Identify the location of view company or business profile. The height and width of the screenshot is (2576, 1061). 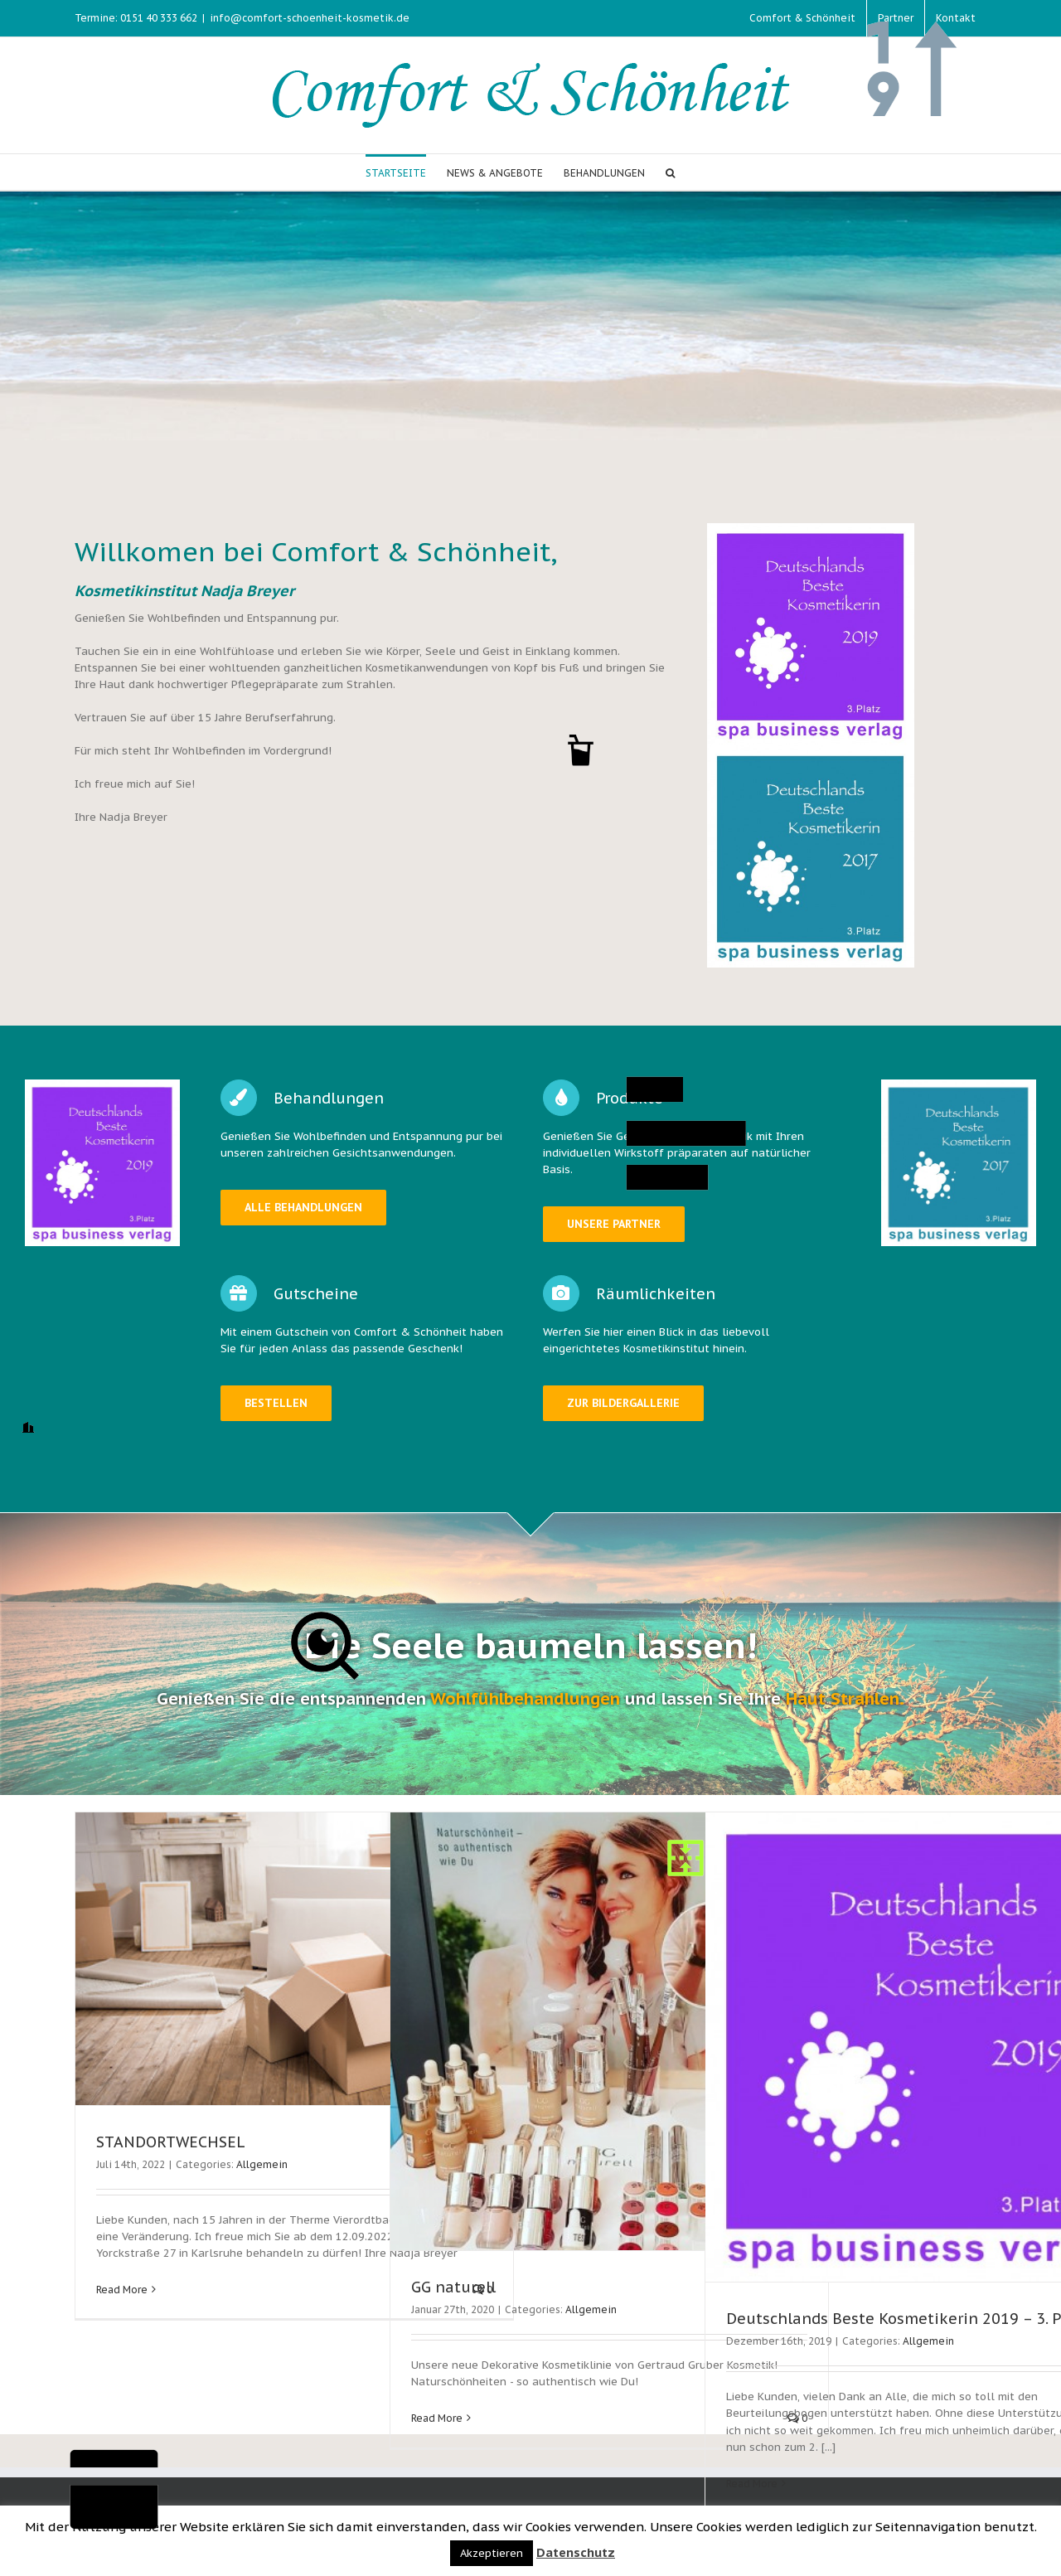
(28, 1428).